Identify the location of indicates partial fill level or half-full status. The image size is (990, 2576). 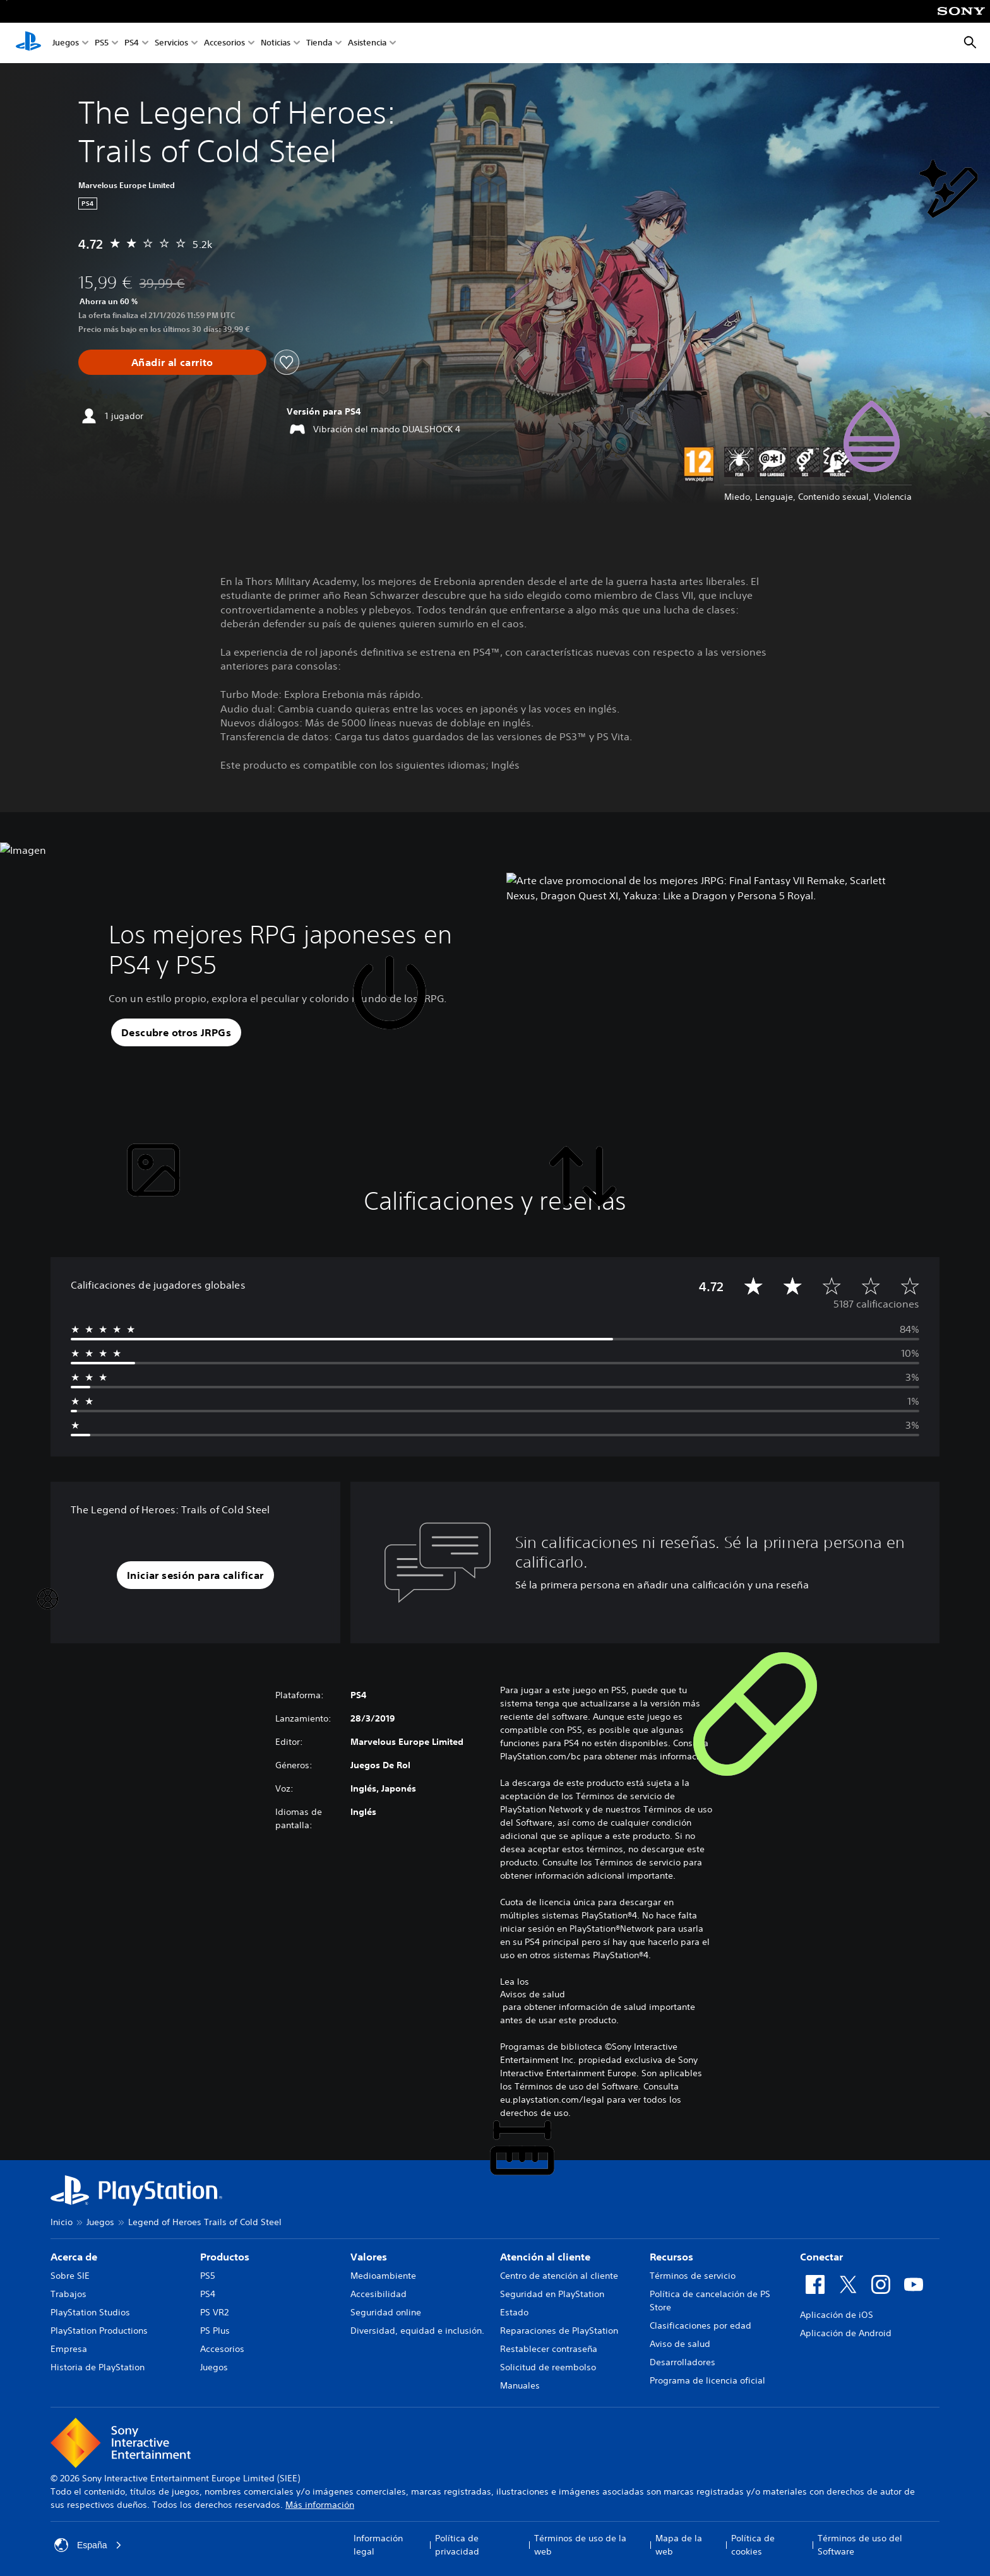
(871, 439).